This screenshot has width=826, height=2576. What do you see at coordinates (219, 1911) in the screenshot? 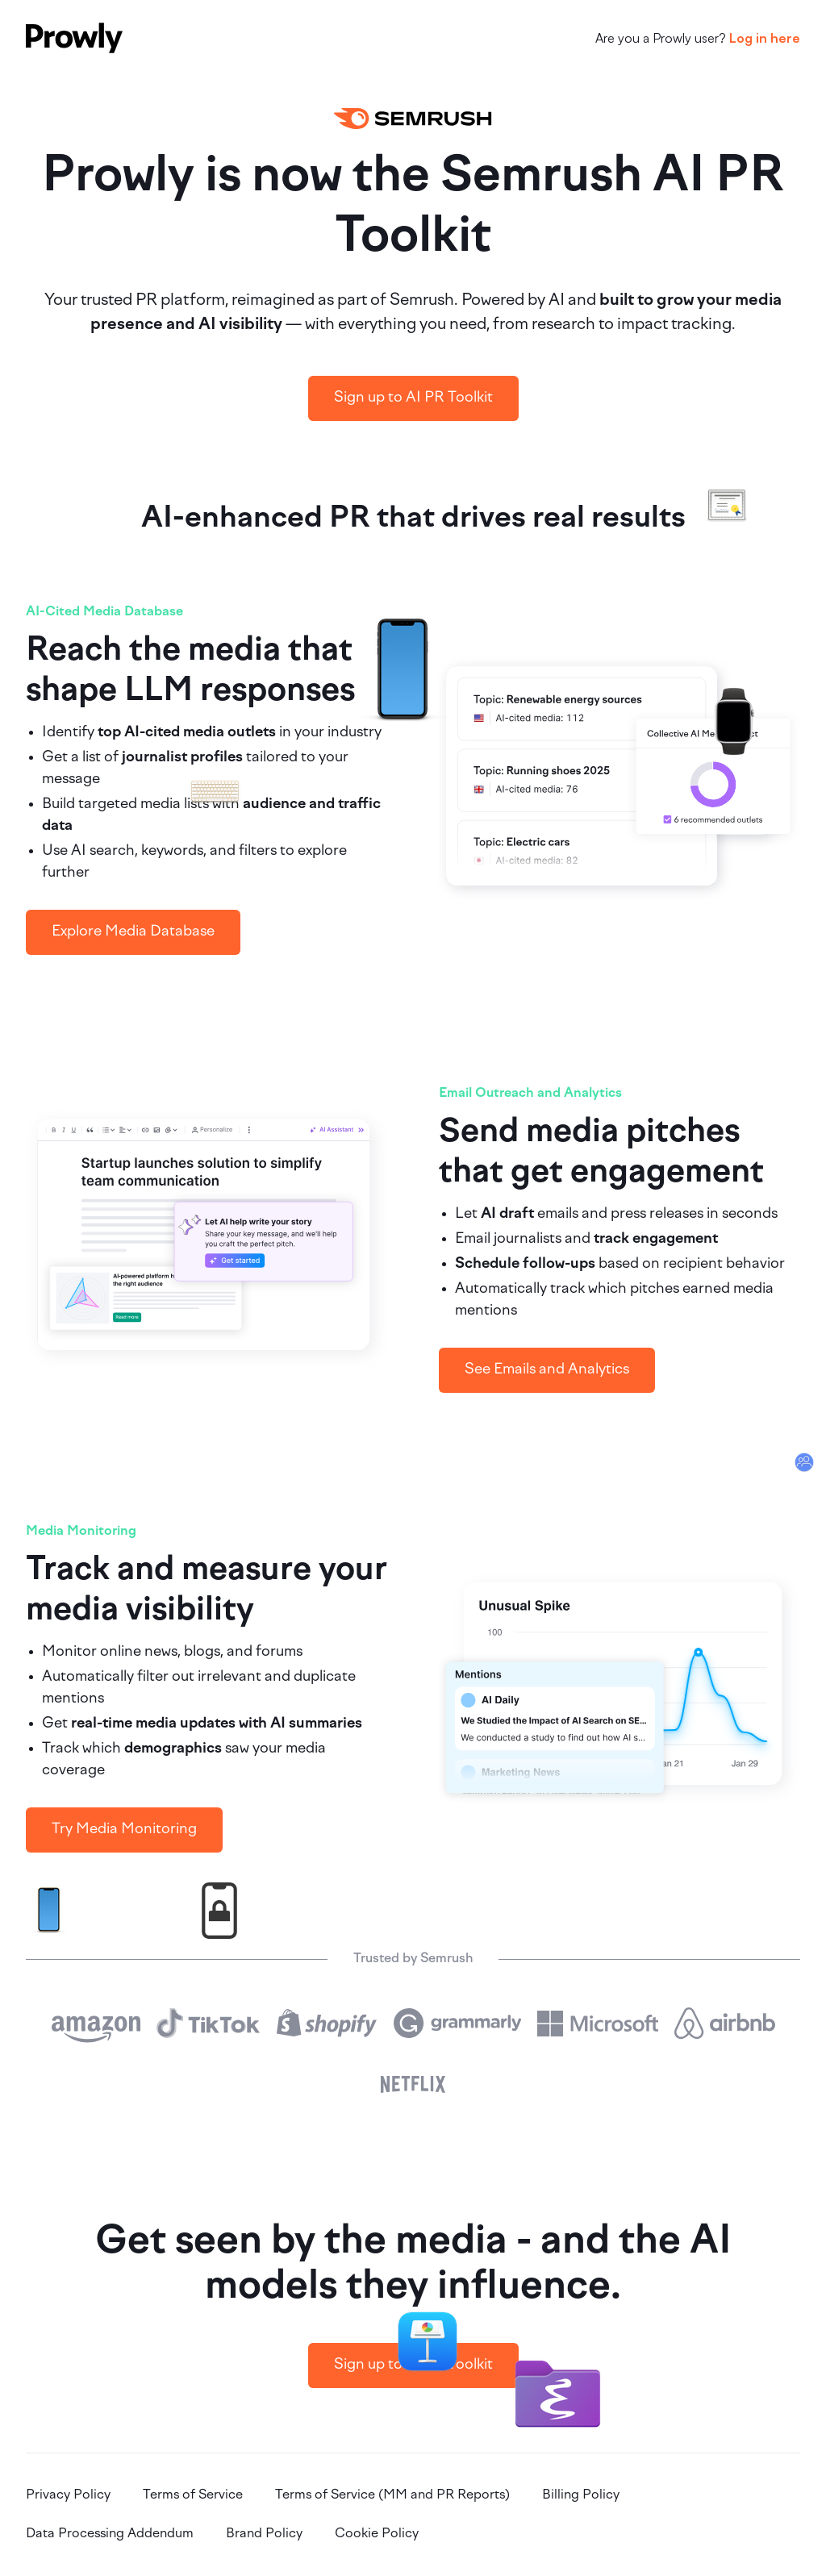
I see `device is locked or secured` at bounding box center [219, 1911].